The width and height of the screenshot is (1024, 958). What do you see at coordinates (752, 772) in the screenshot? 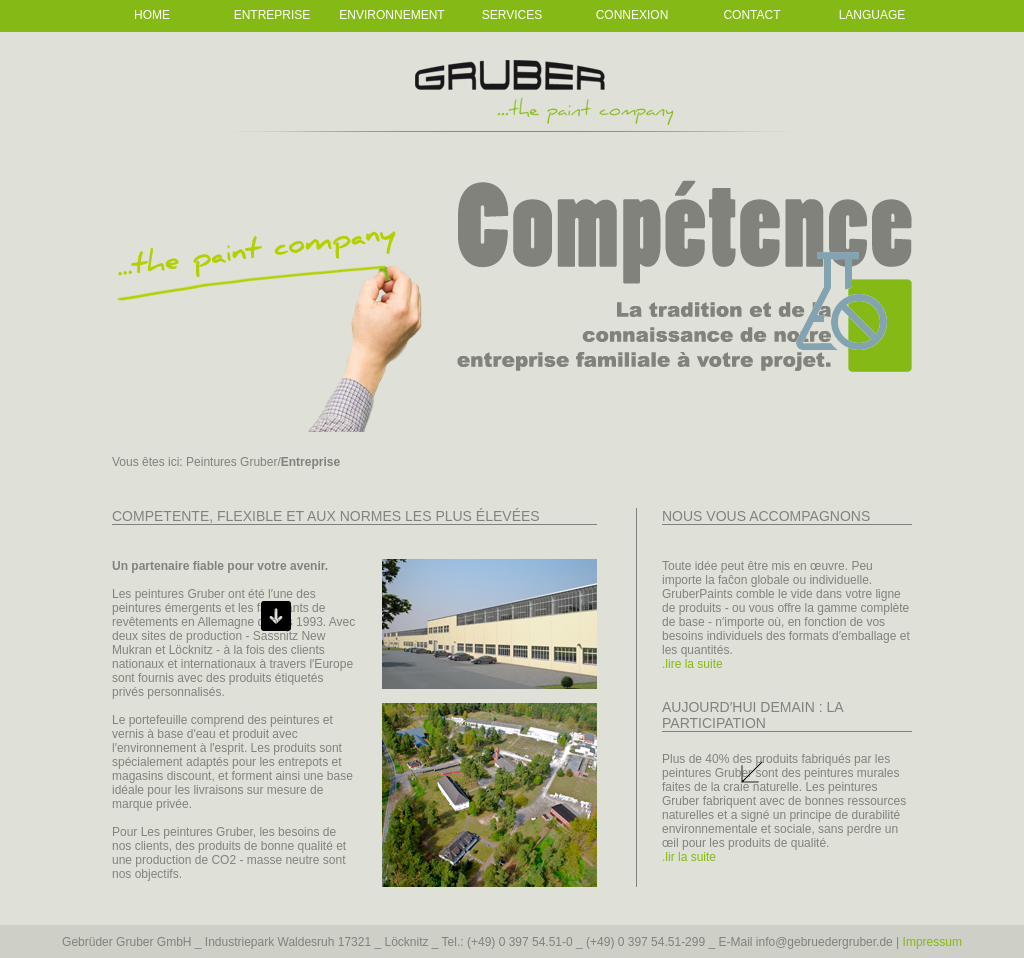
I see `navigate to the bottom-left corner` at bounding box center [752, 772].